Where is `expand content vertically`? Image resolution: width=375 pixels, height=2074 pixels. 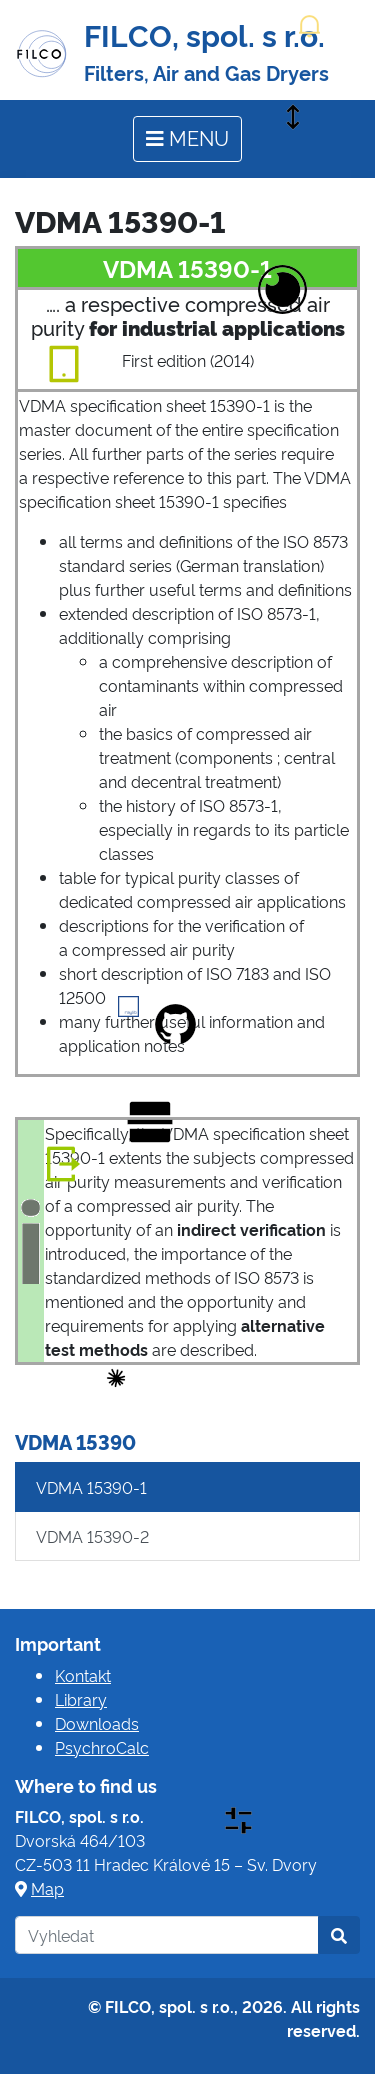
expand content vertically is located at coordinates (293, 117).